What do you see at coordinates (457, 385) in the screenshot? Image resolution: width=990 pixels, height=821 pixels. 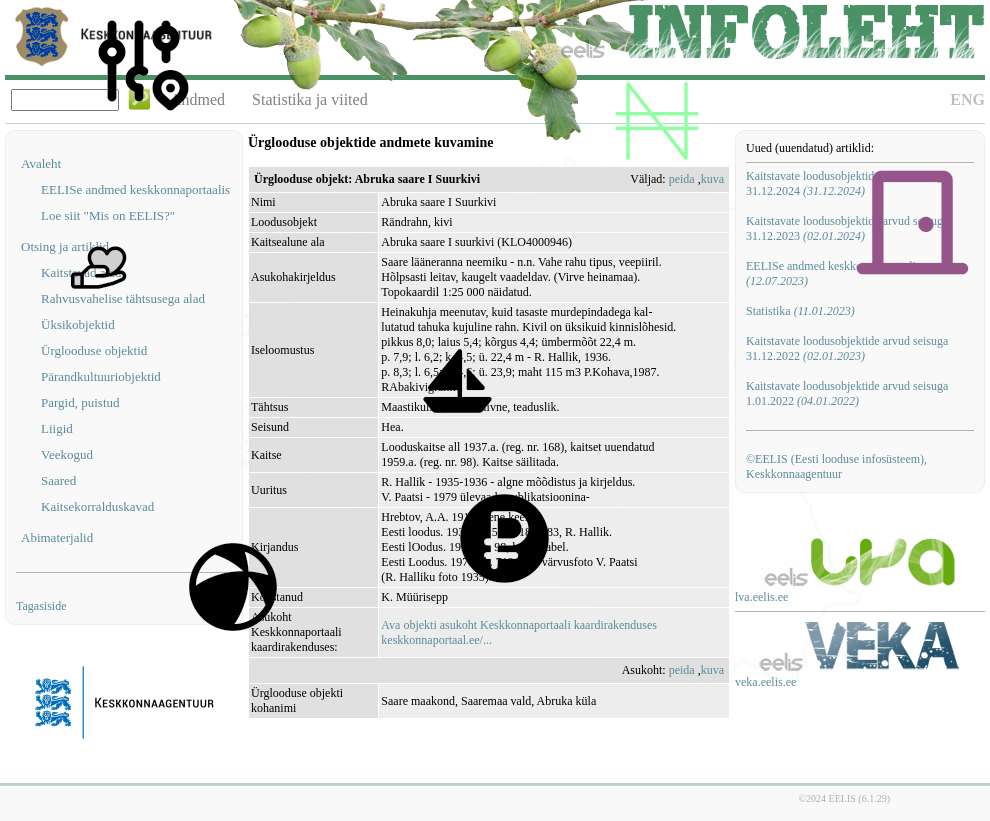 I see `access sailing or boating features` at bounding box center [457, 385].